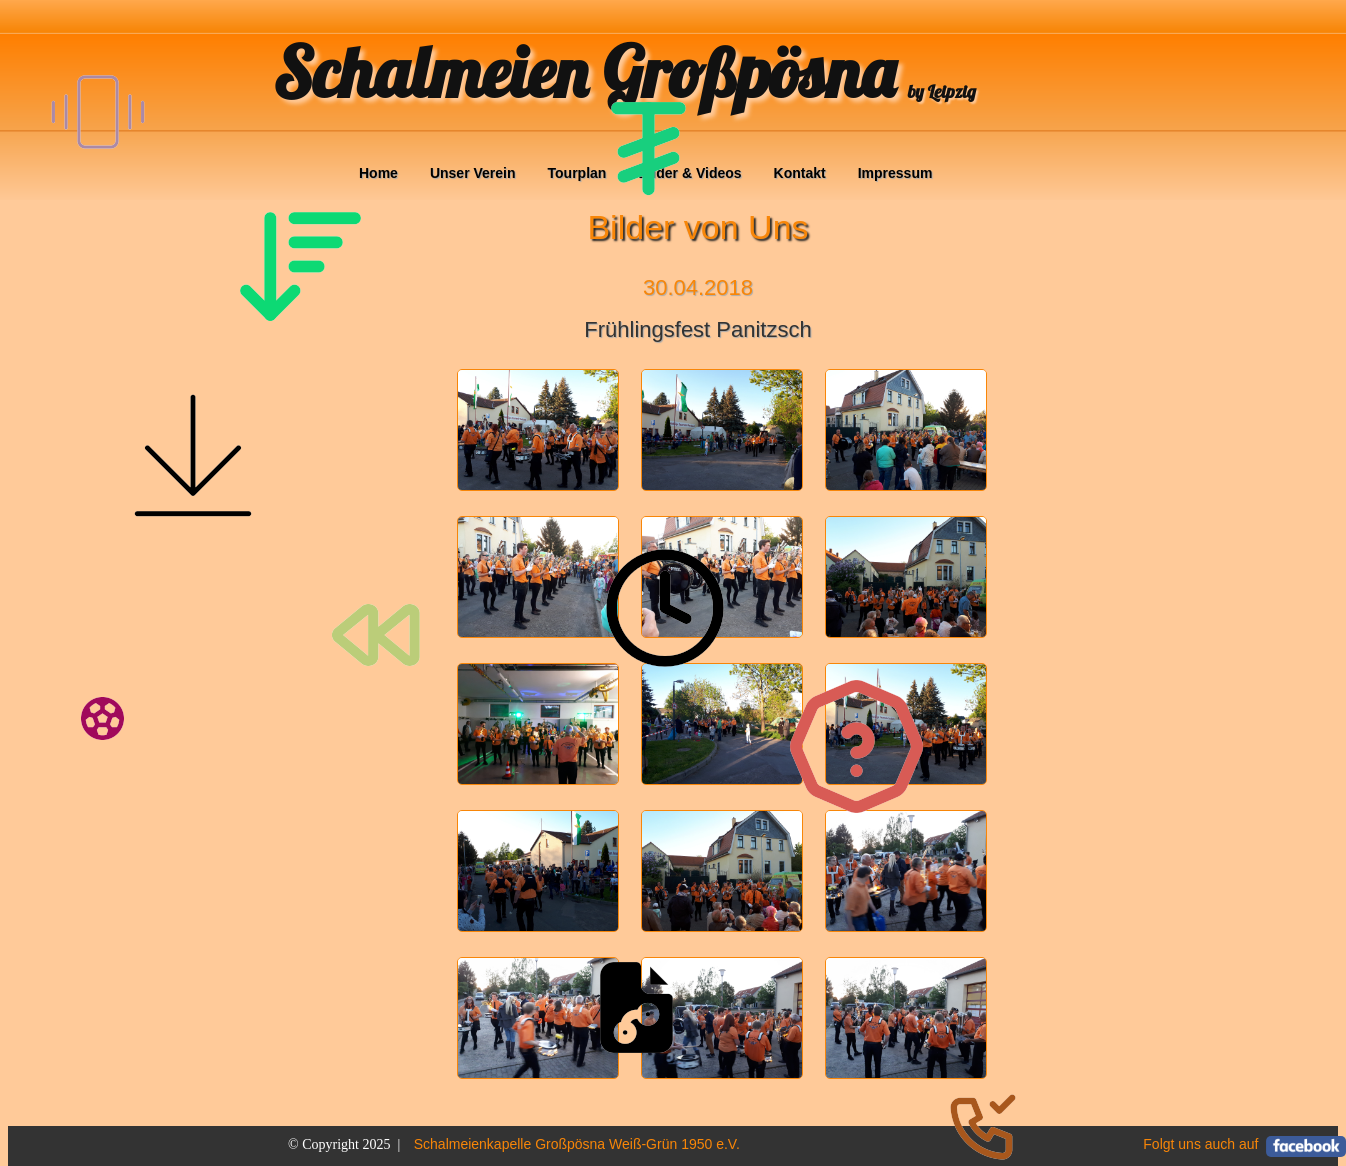  What do you see at coordinates (102, 718) in the screenshot?
I see `access sports or soccer-related content` at bounding box center [102, 718].